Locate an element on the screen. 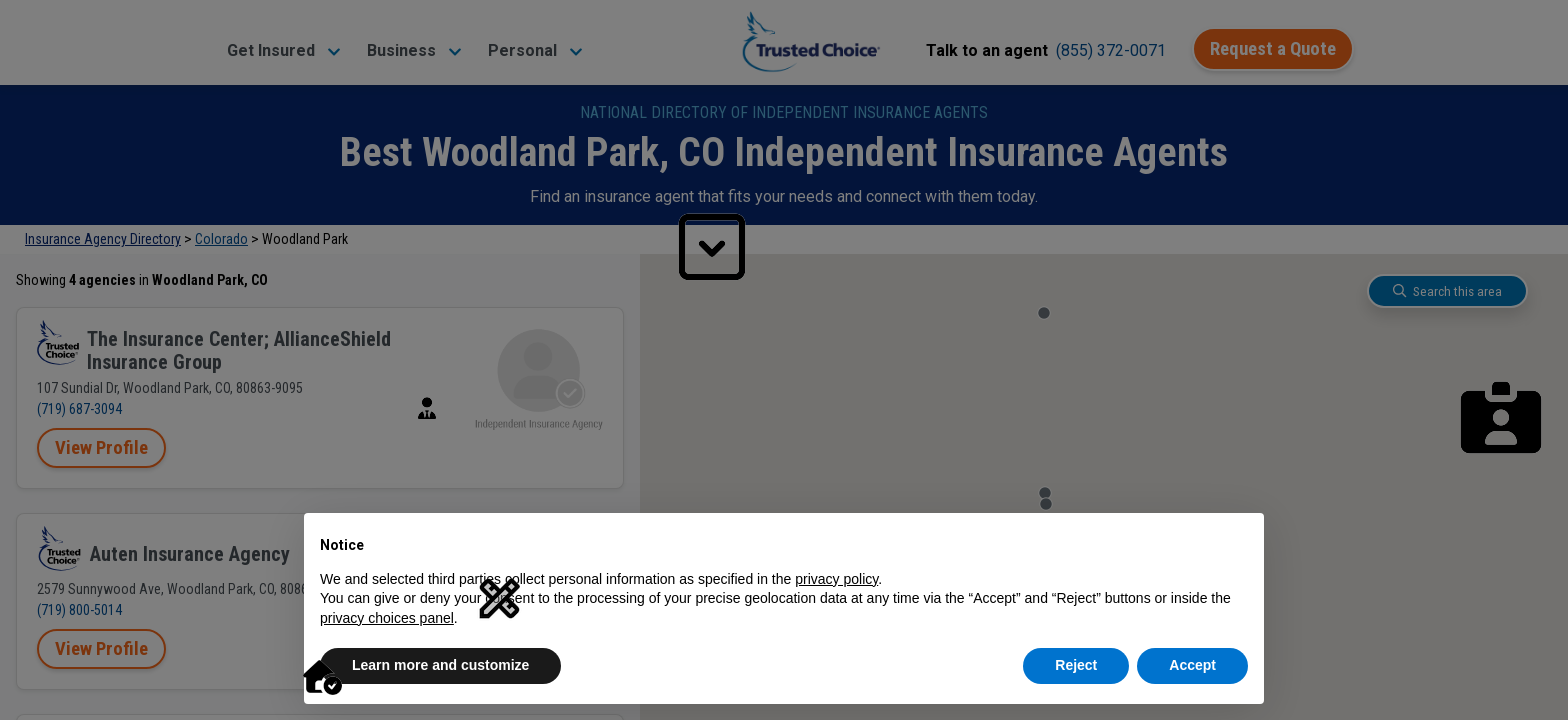 This screenshot has height=720, width=1568. view your employee or member ID badge is located at coordinates (1501, 422).